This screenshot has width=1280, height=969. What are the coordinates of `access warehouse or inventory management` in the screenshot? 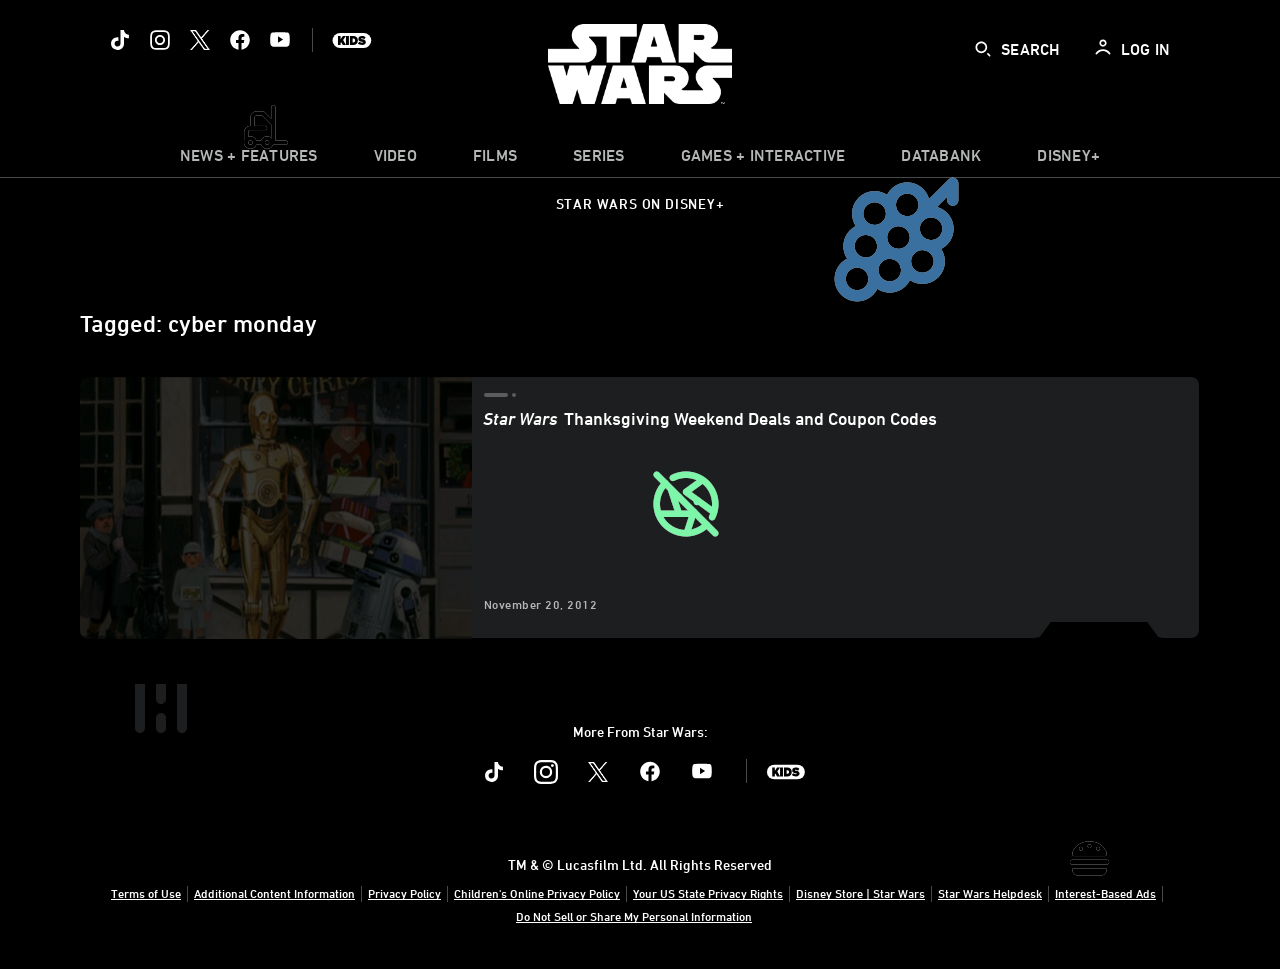 It's located at (265, 128).